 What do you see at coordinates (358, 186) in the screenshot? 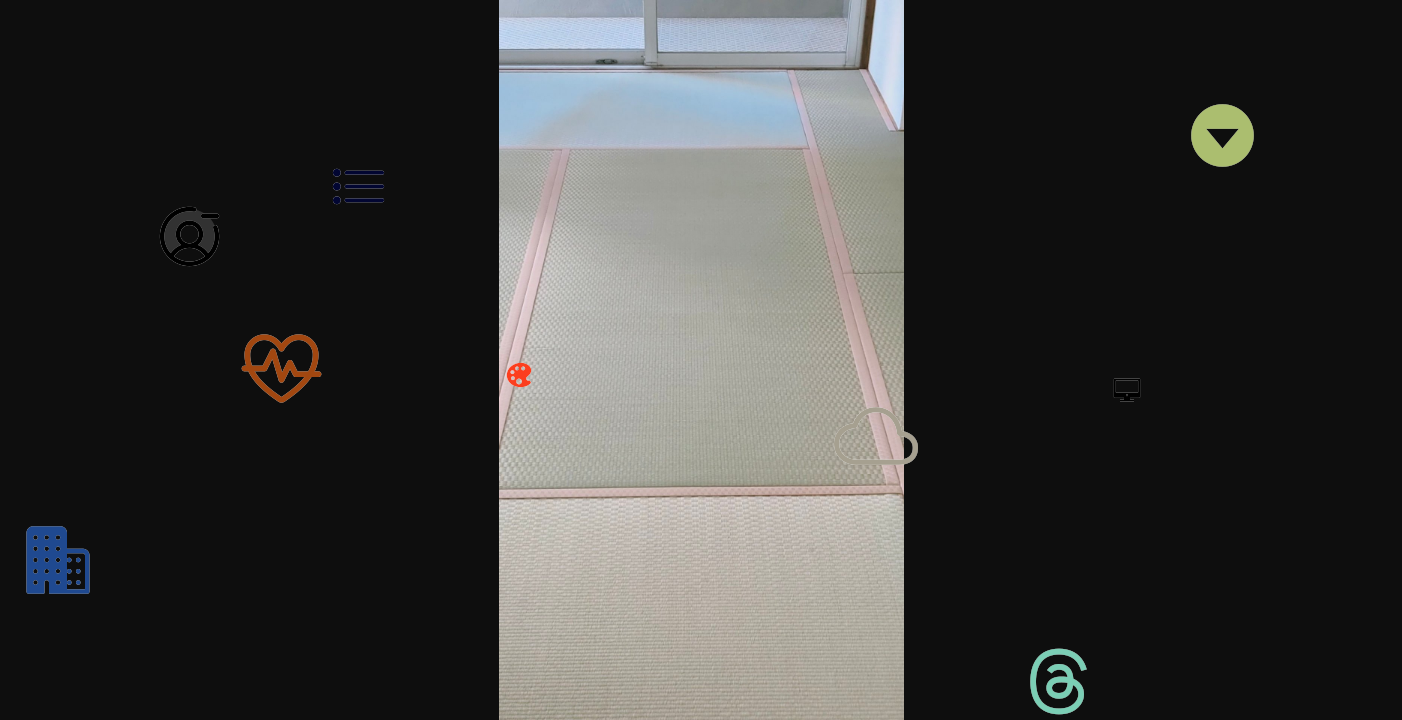
I see `view list of items` at bounding box center [358, 186].